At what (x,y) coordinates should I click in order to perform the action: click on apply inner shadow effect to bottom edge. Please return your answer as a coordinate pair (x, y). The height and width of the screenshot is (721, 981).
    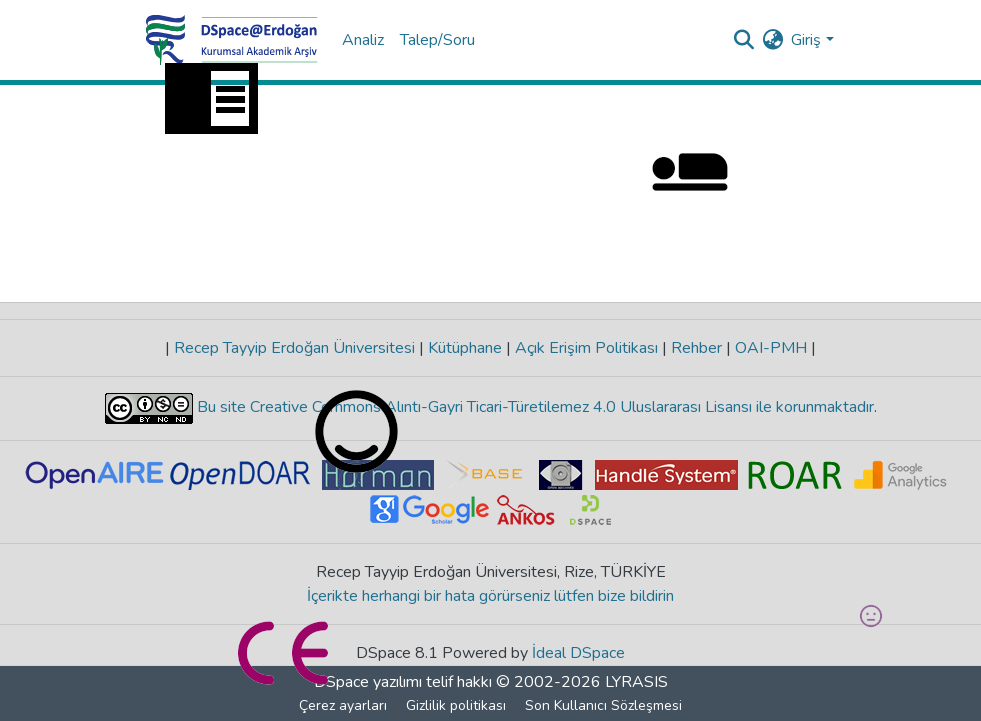
    Looking at the image, I should click on (356, 431).